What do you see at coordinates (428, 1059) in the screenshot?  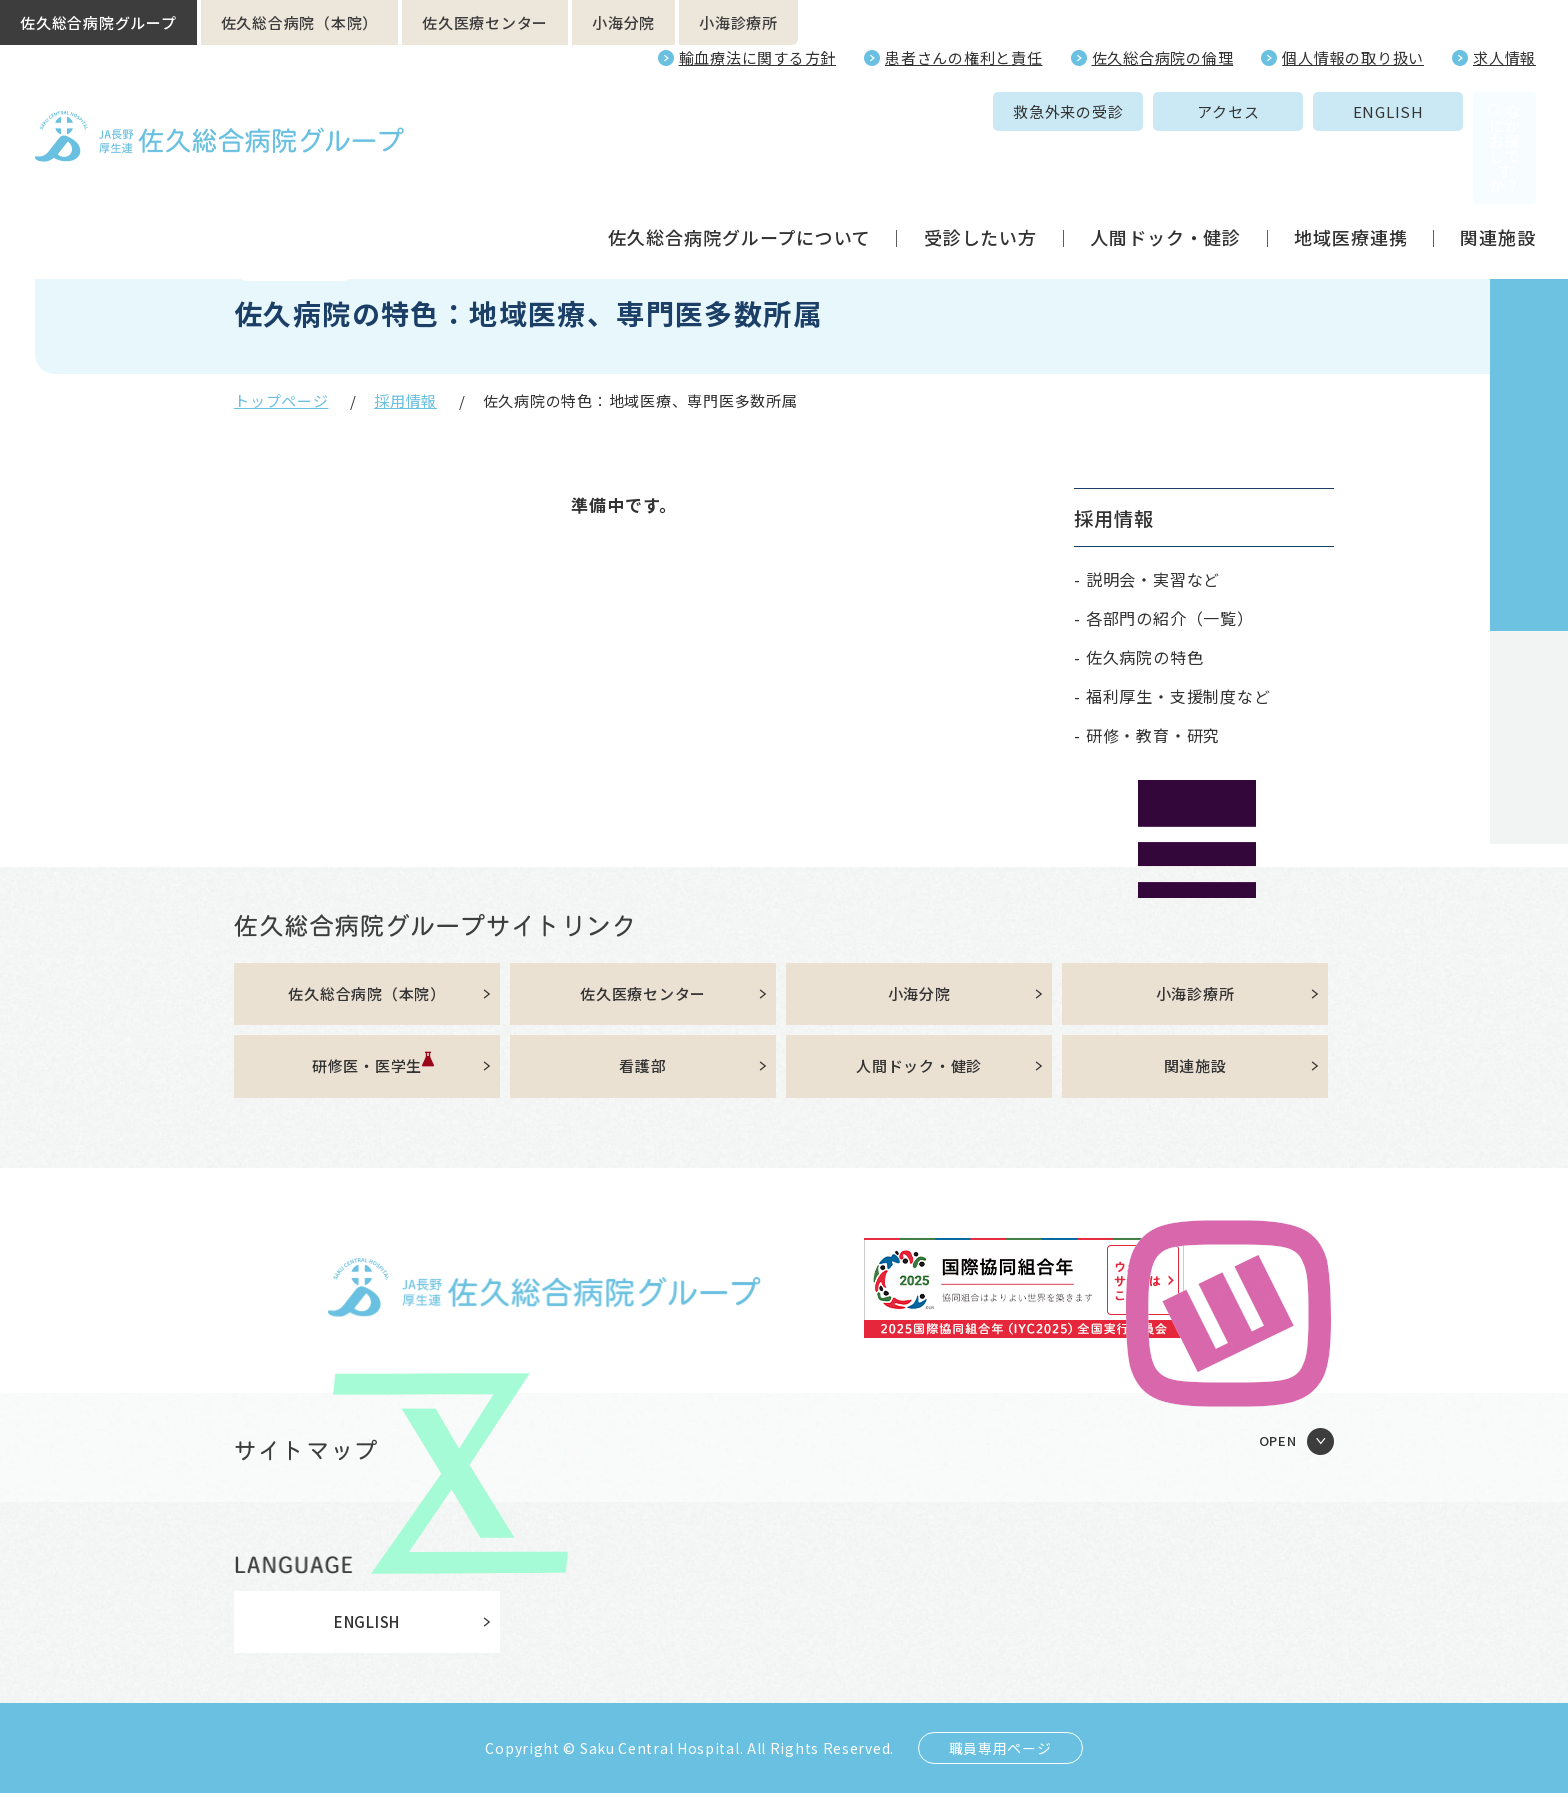 I see `access laboratory or science features` at bounding box center [428, 1059].